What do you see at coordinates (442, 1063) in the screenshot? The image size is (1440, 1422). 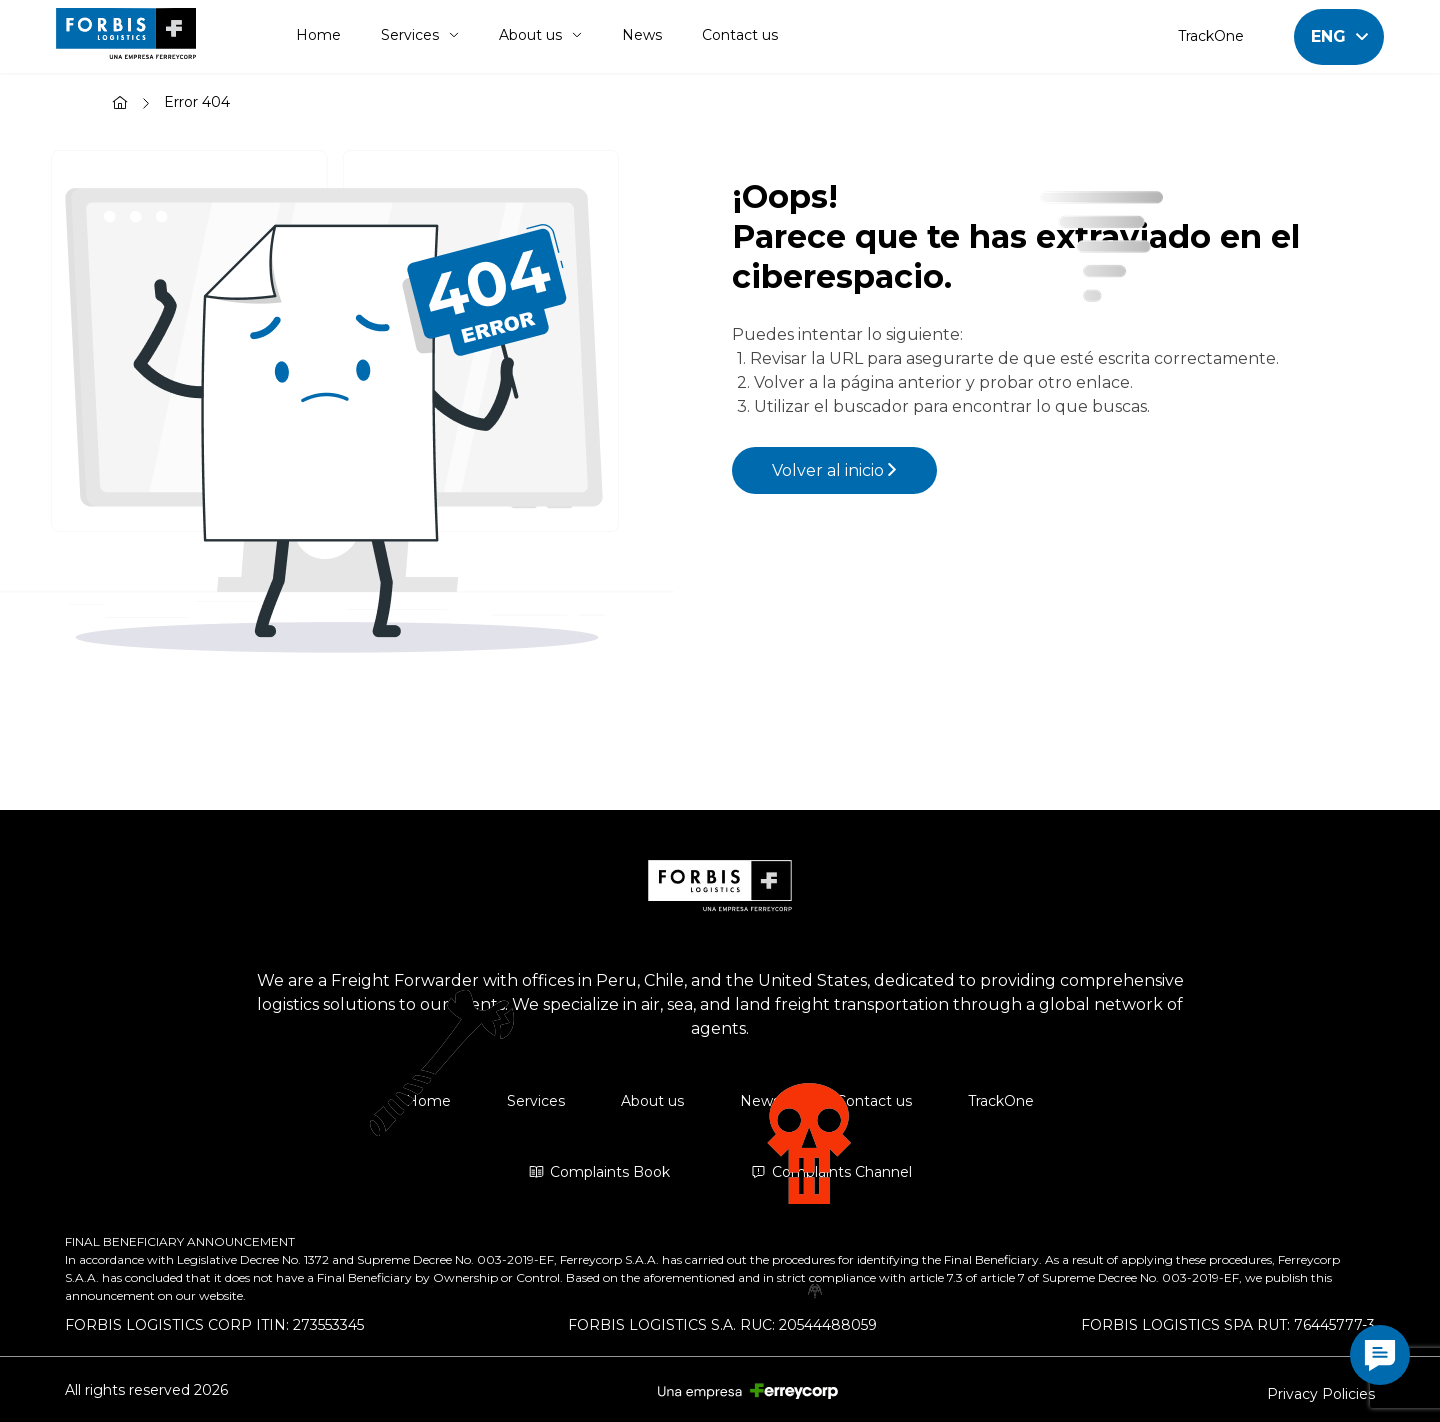 I see `select bone mace as equipped weapon` at bounding box center [442, 1063].